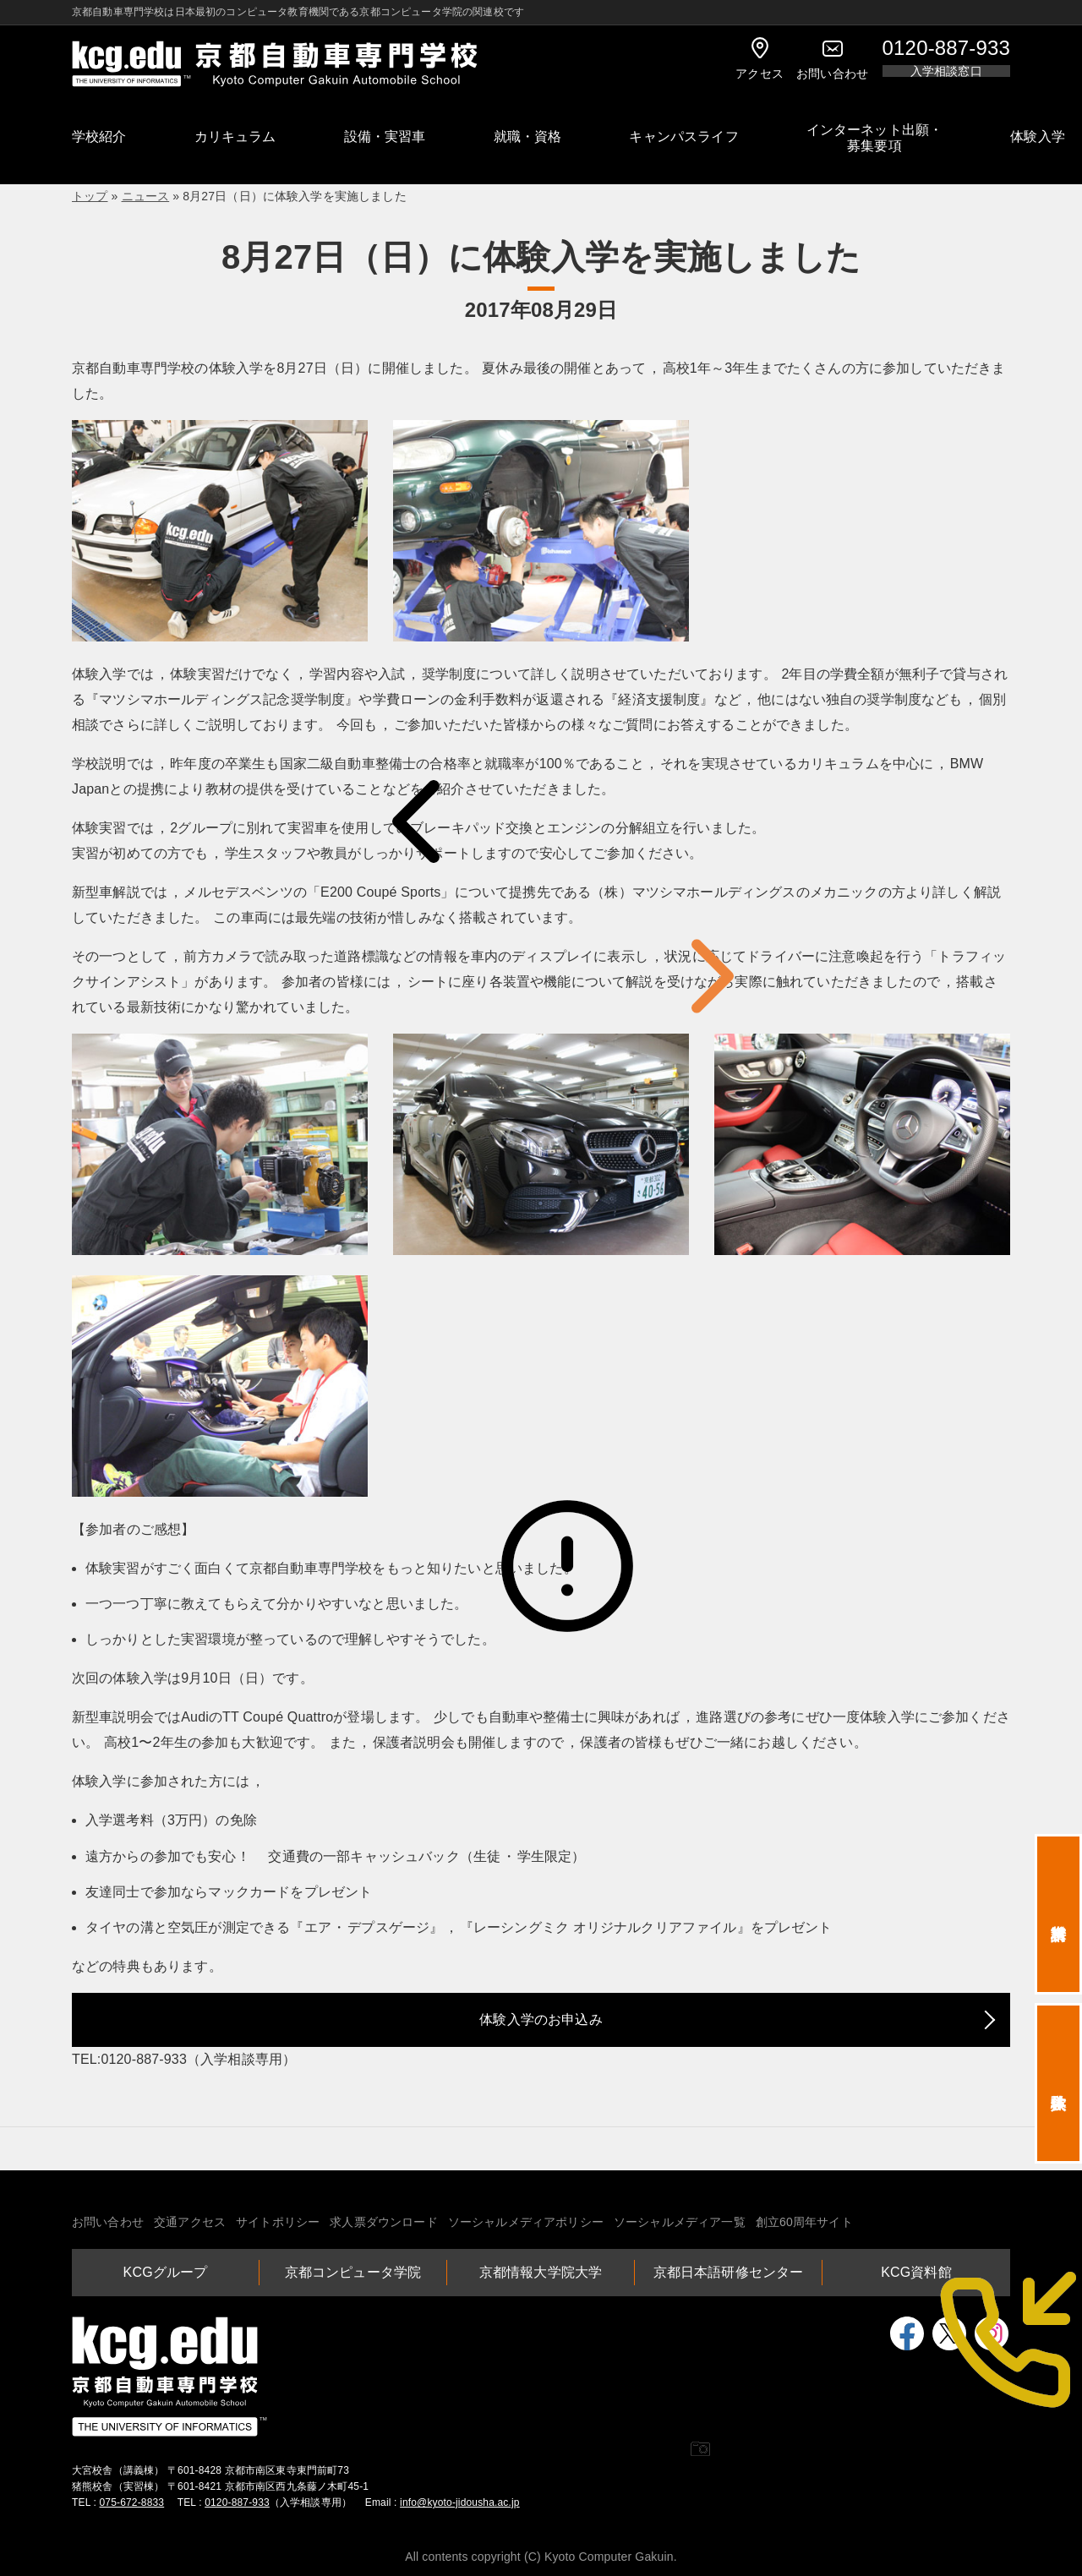 Image resolution: width=1082 pixels, height=2576 pixels. I want to click on indicates a warning or alert message, so click(567, 1566).